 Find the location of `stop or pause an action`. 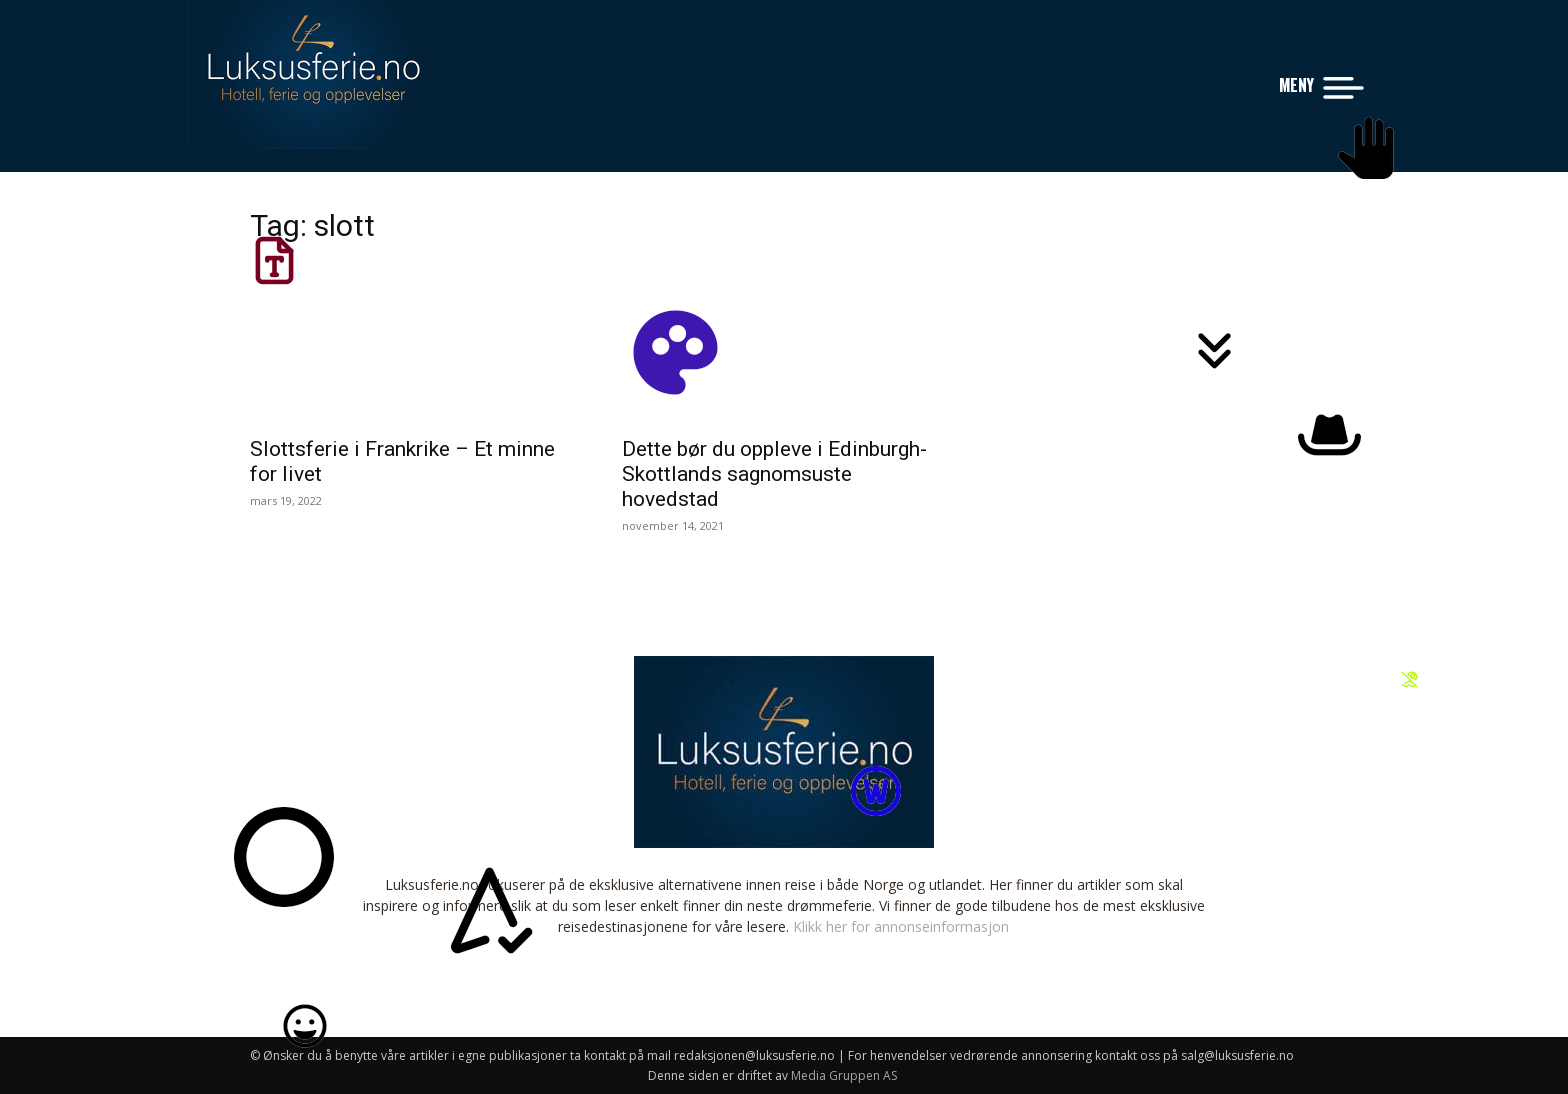

stop or pause an action is located at coordinates (1365, 148).